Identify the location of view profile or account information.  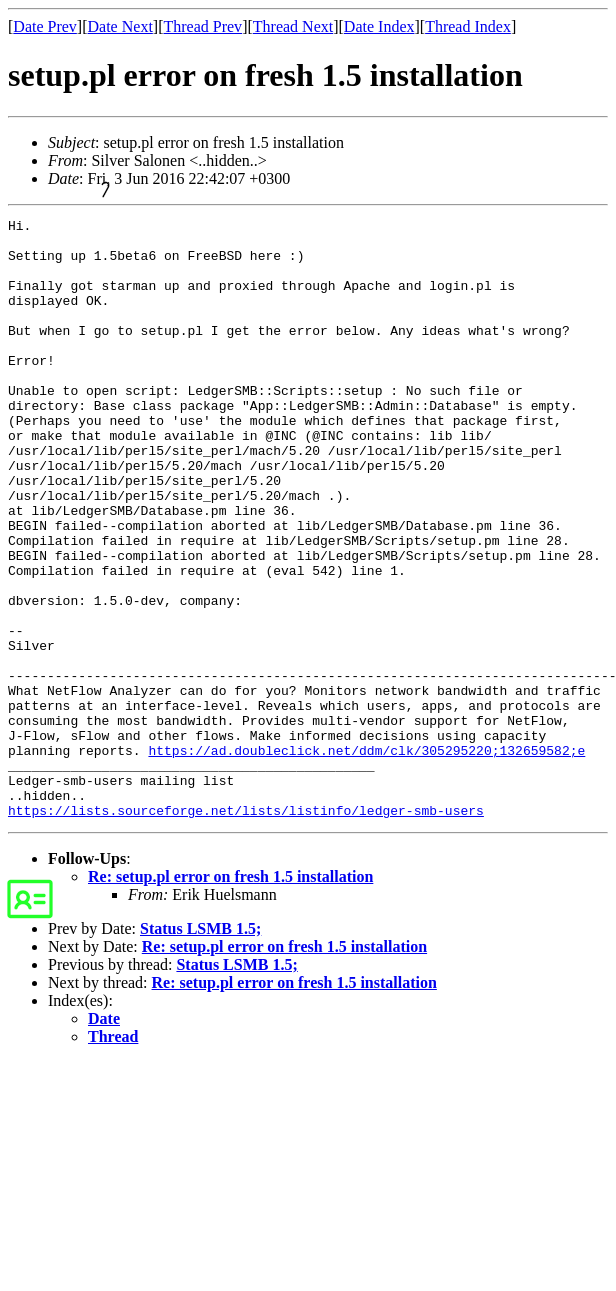
(30, 899).